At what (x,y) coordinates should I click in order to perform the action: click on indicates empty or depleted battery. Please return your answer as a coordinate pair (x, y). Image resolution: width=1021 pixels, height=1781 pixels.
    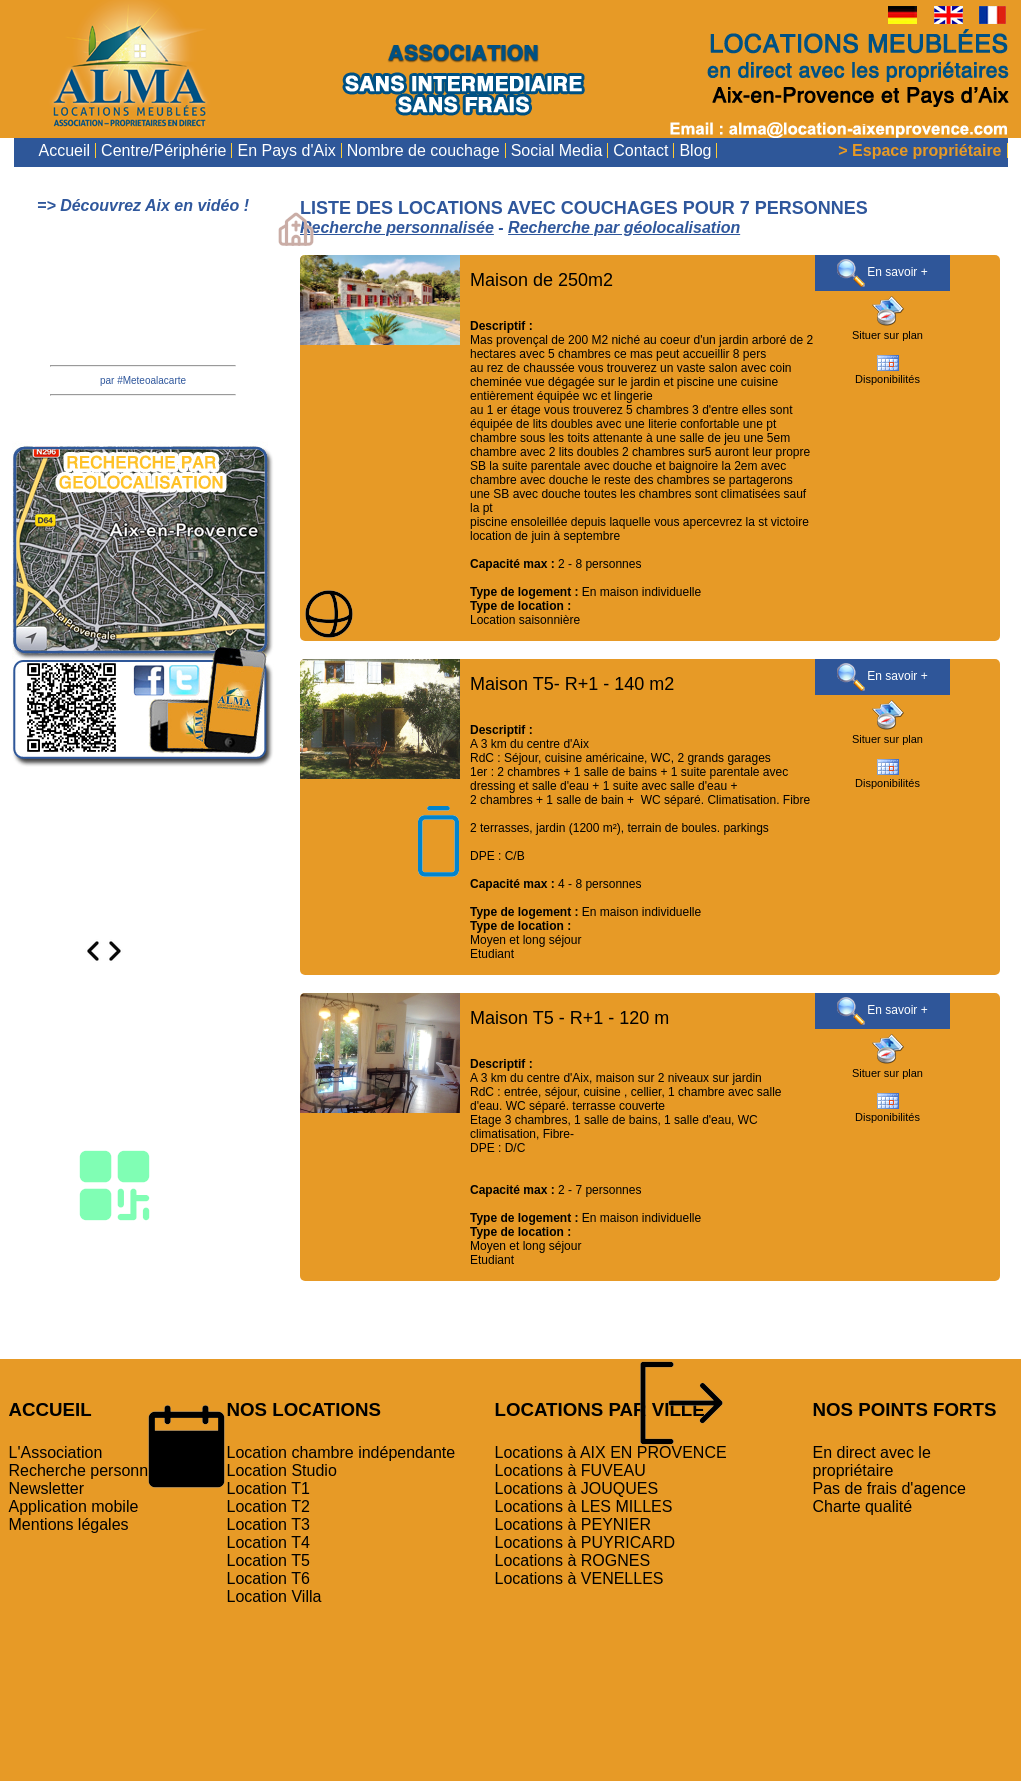
    Looking at the image, I should click on (438, 842).